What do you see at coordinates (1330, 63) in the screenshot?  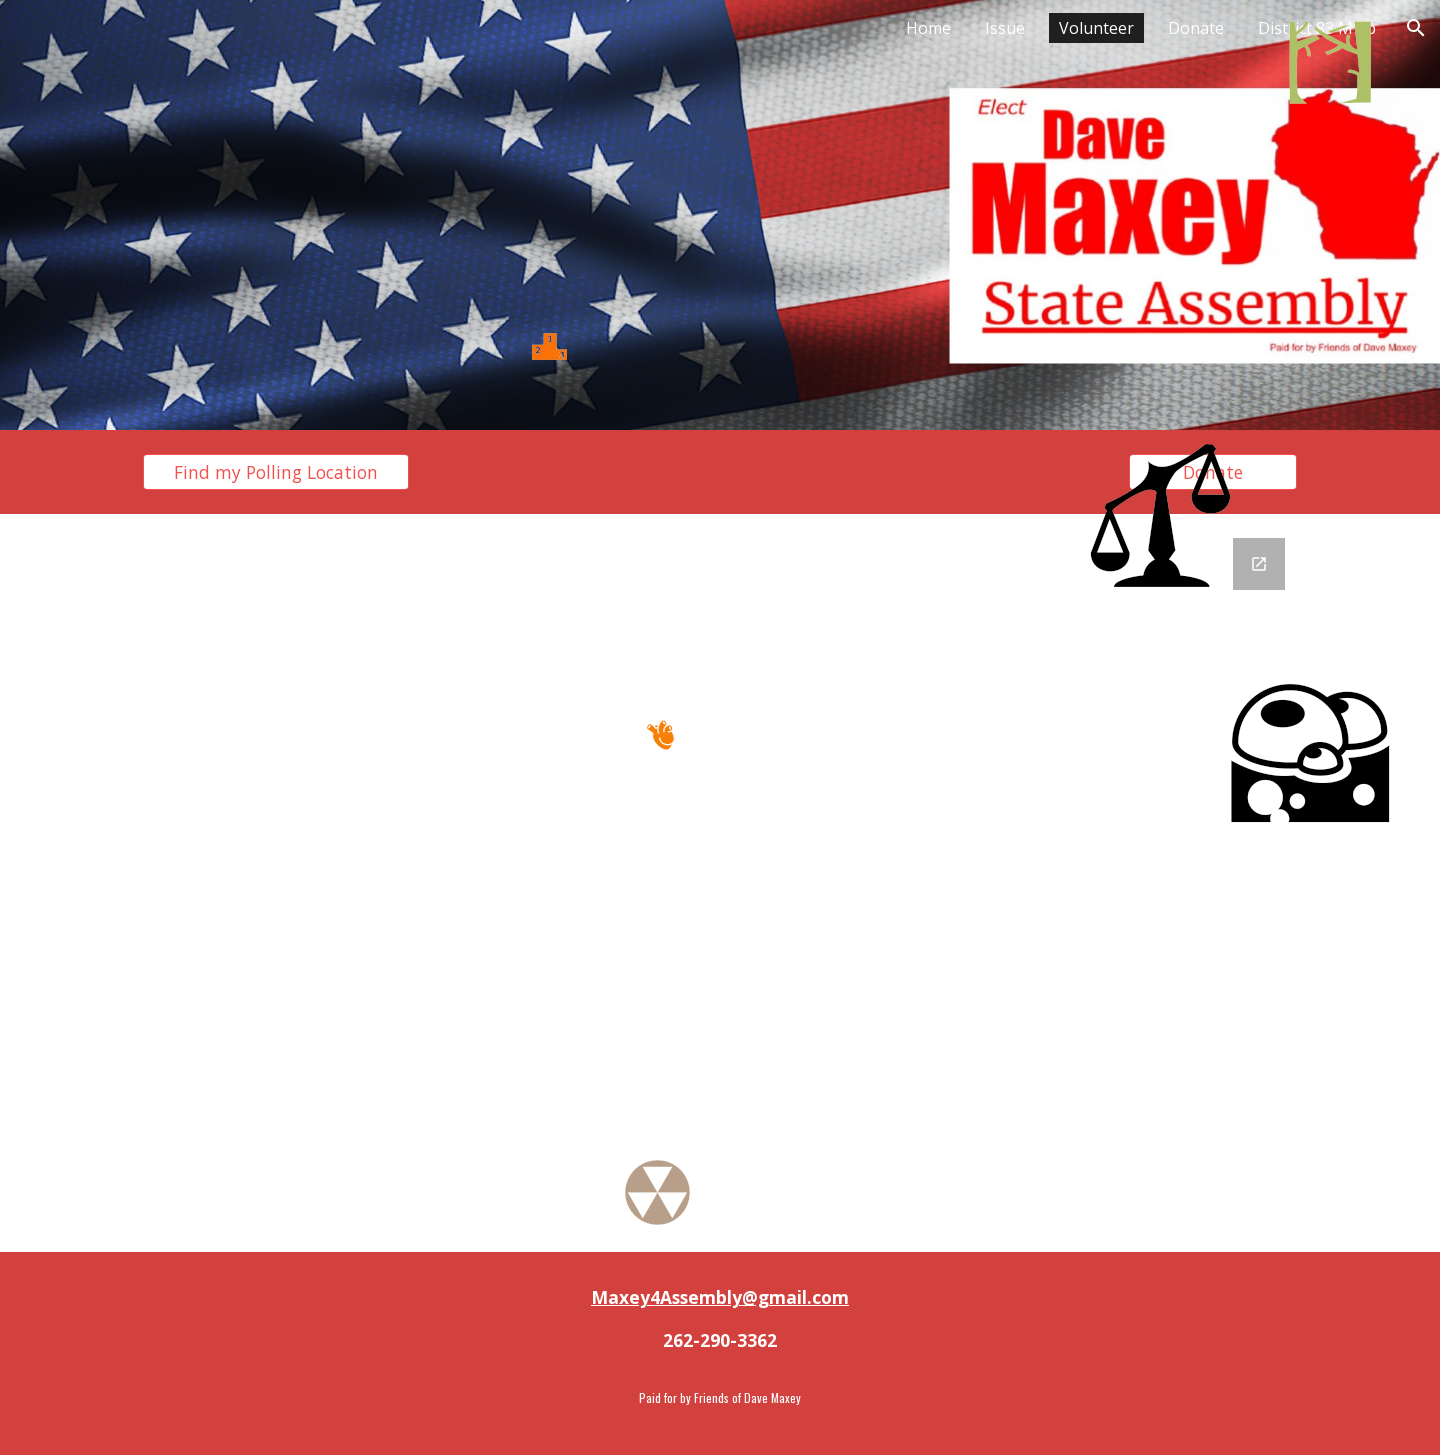 I see `enter a forest zone or nature area` at bounding box center [1330, 63].